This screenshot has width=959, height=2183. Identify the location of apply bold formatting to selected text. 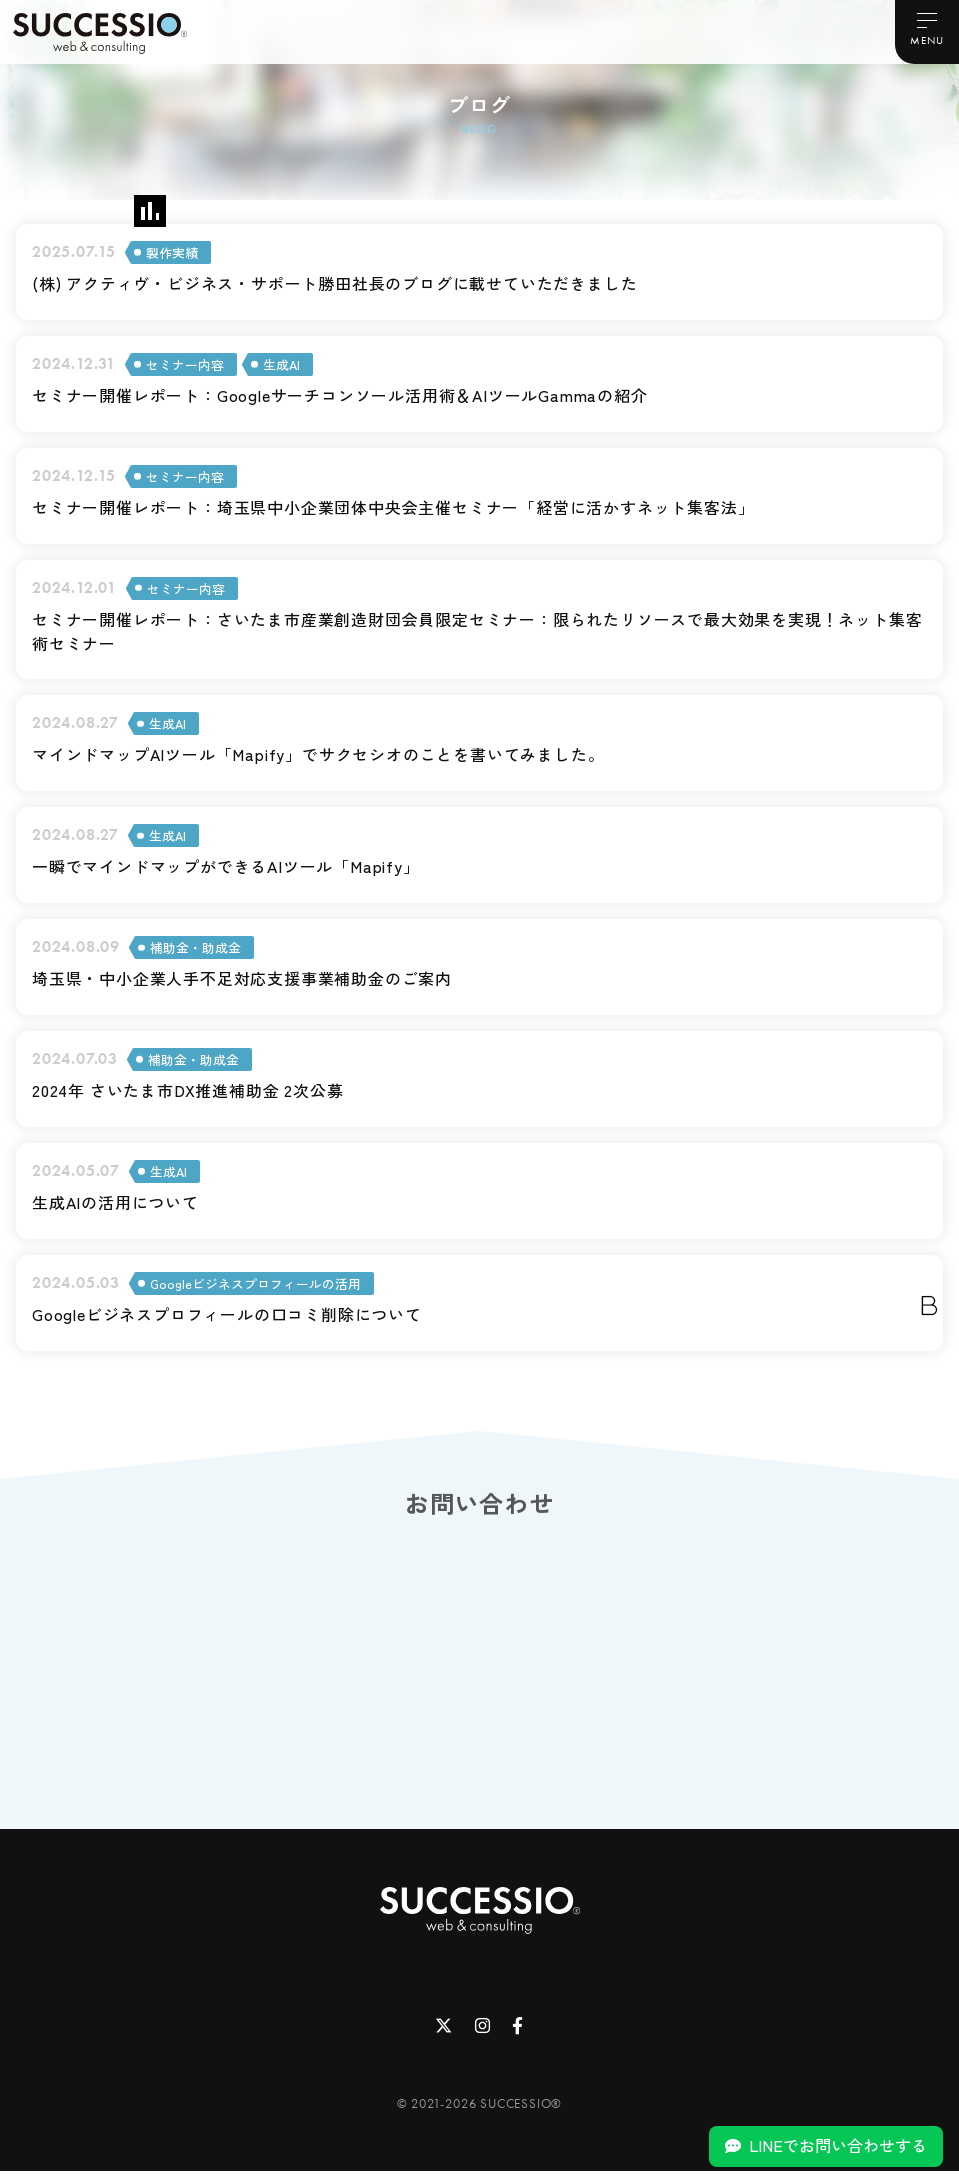
(928, 1306).